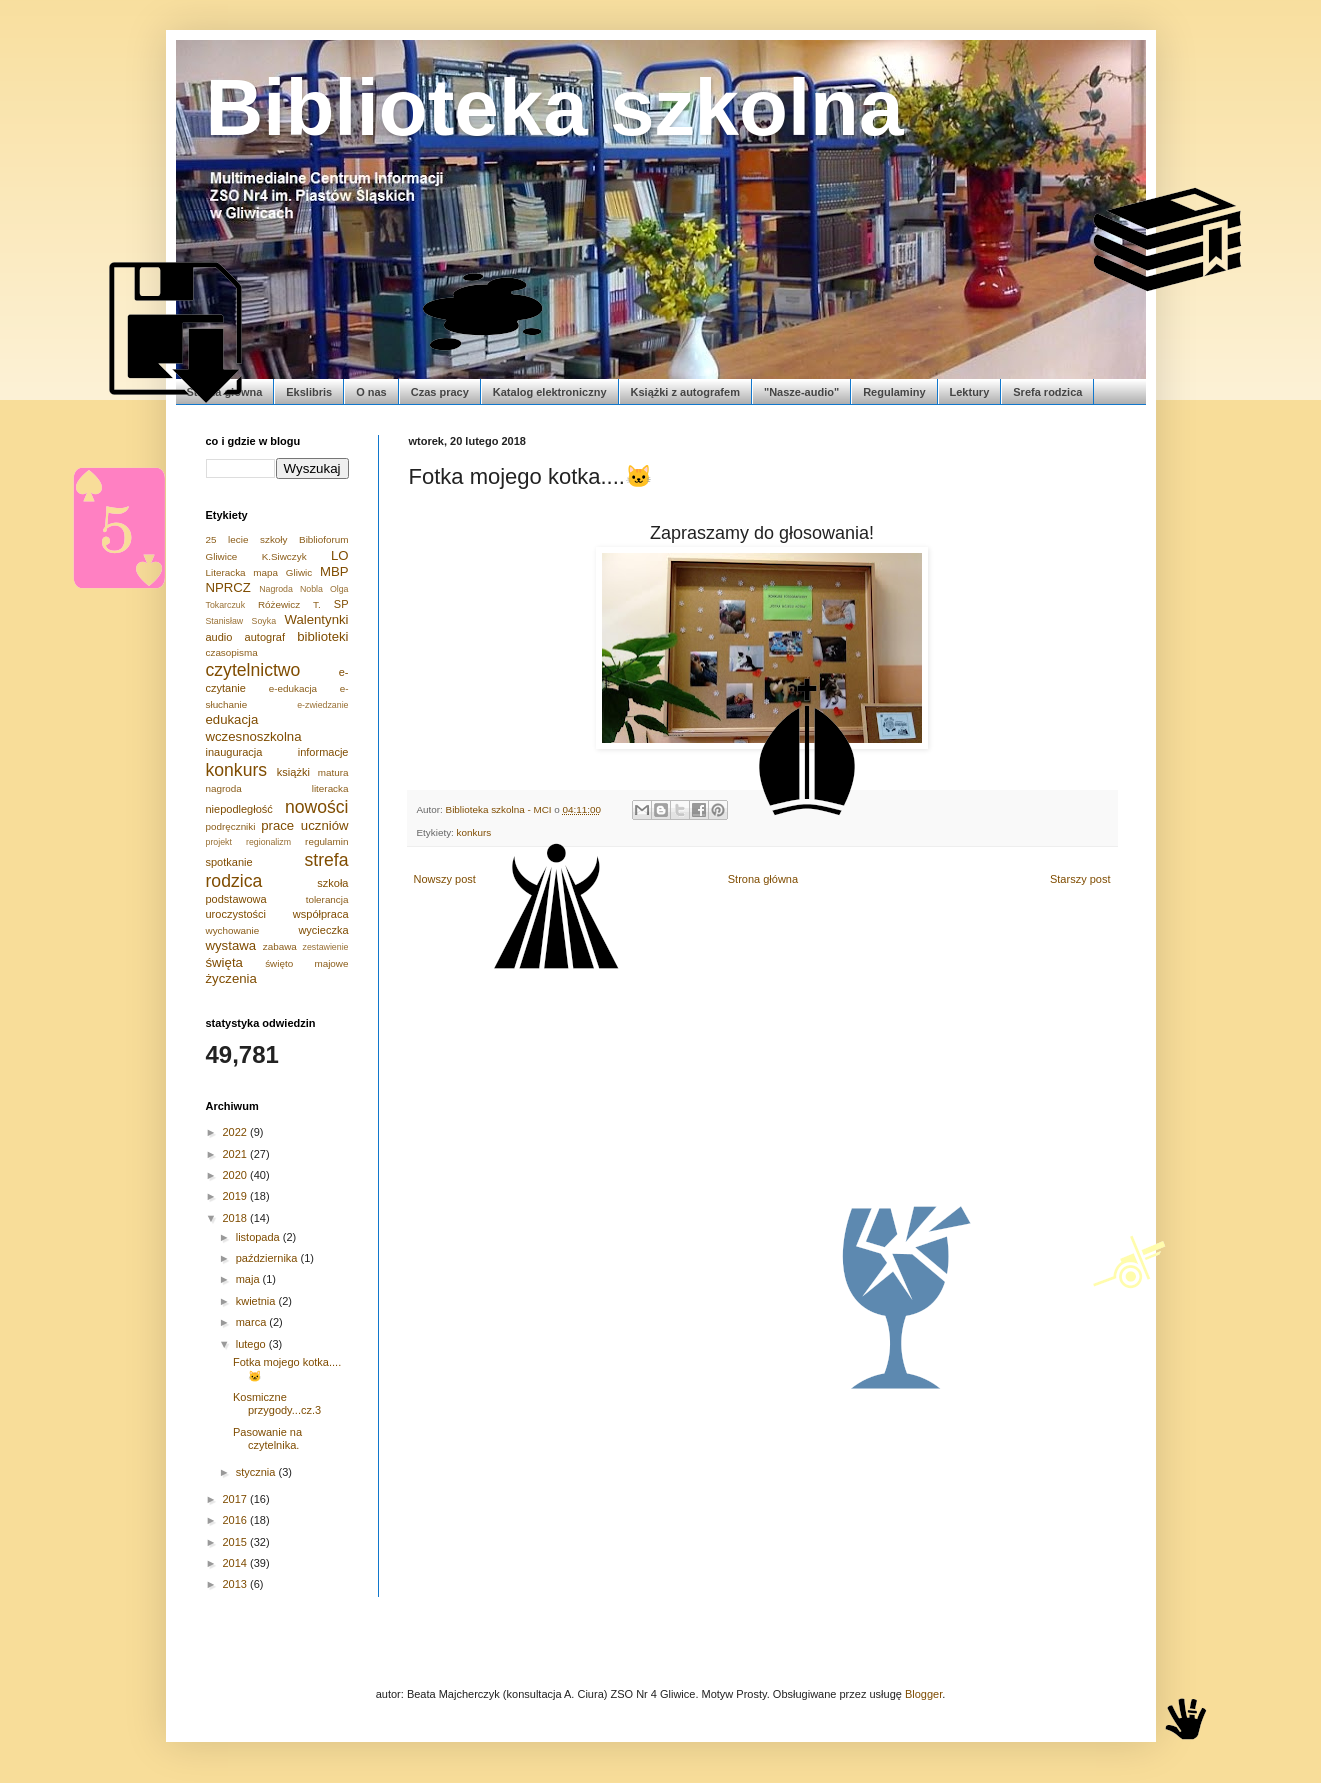 This screenshot has height=1783, width=1321. I want to click on indicates fragile item or breakable content, so click(893, 1298).